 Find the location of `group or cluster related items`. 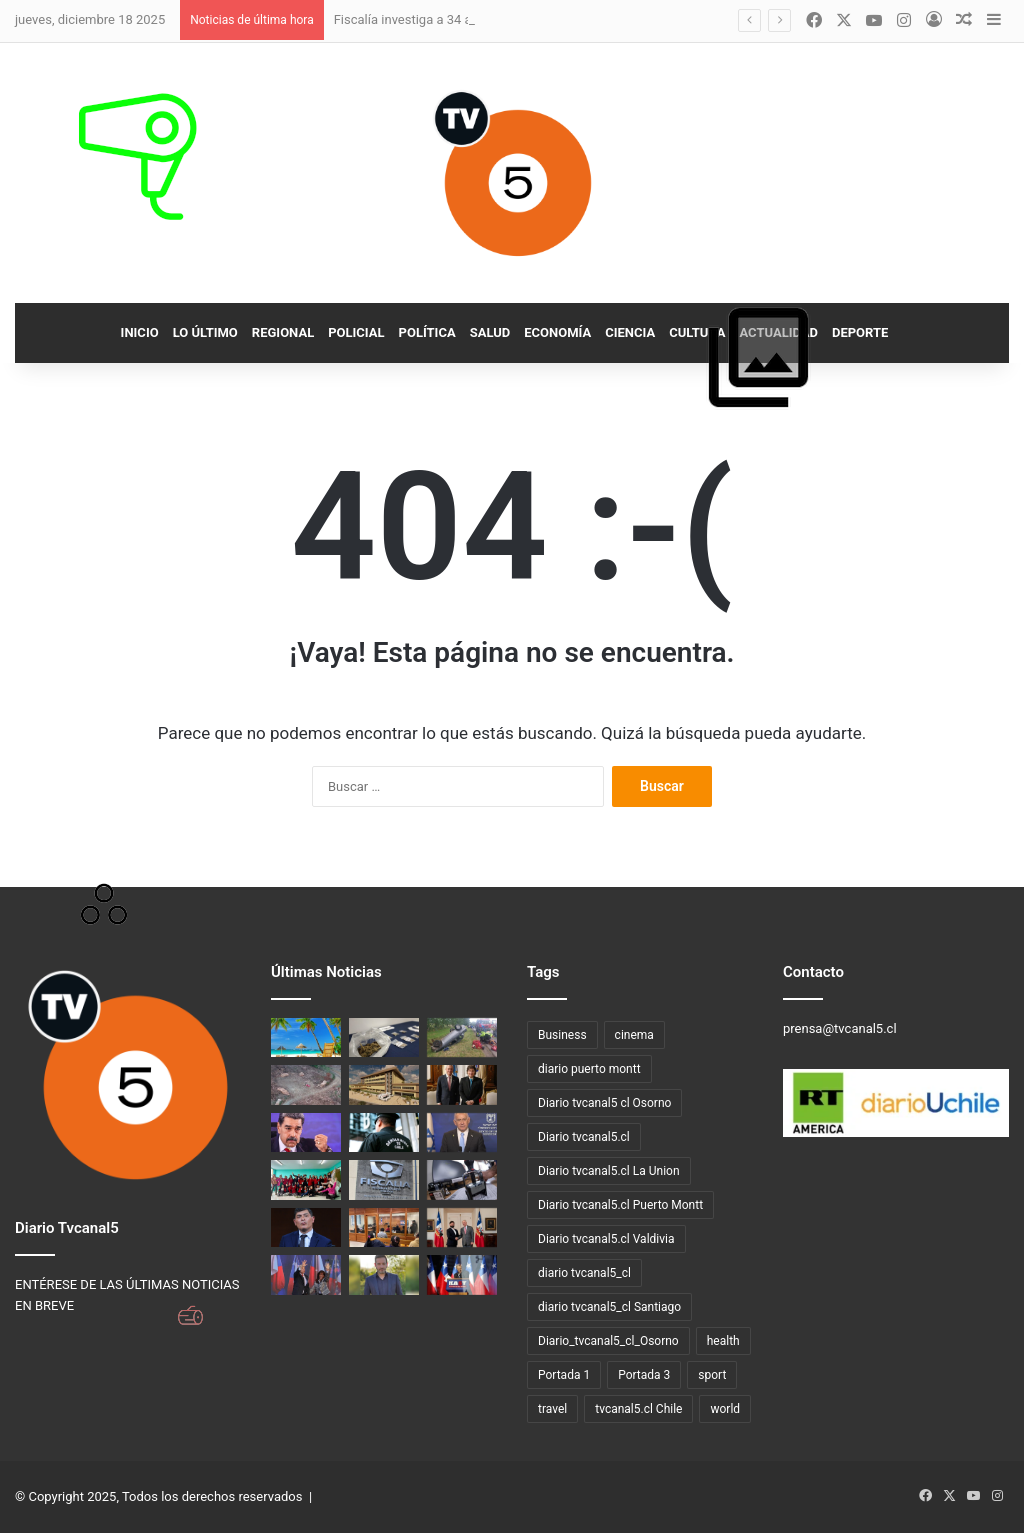

group or cluster related items is located at coordinates (104, 905).